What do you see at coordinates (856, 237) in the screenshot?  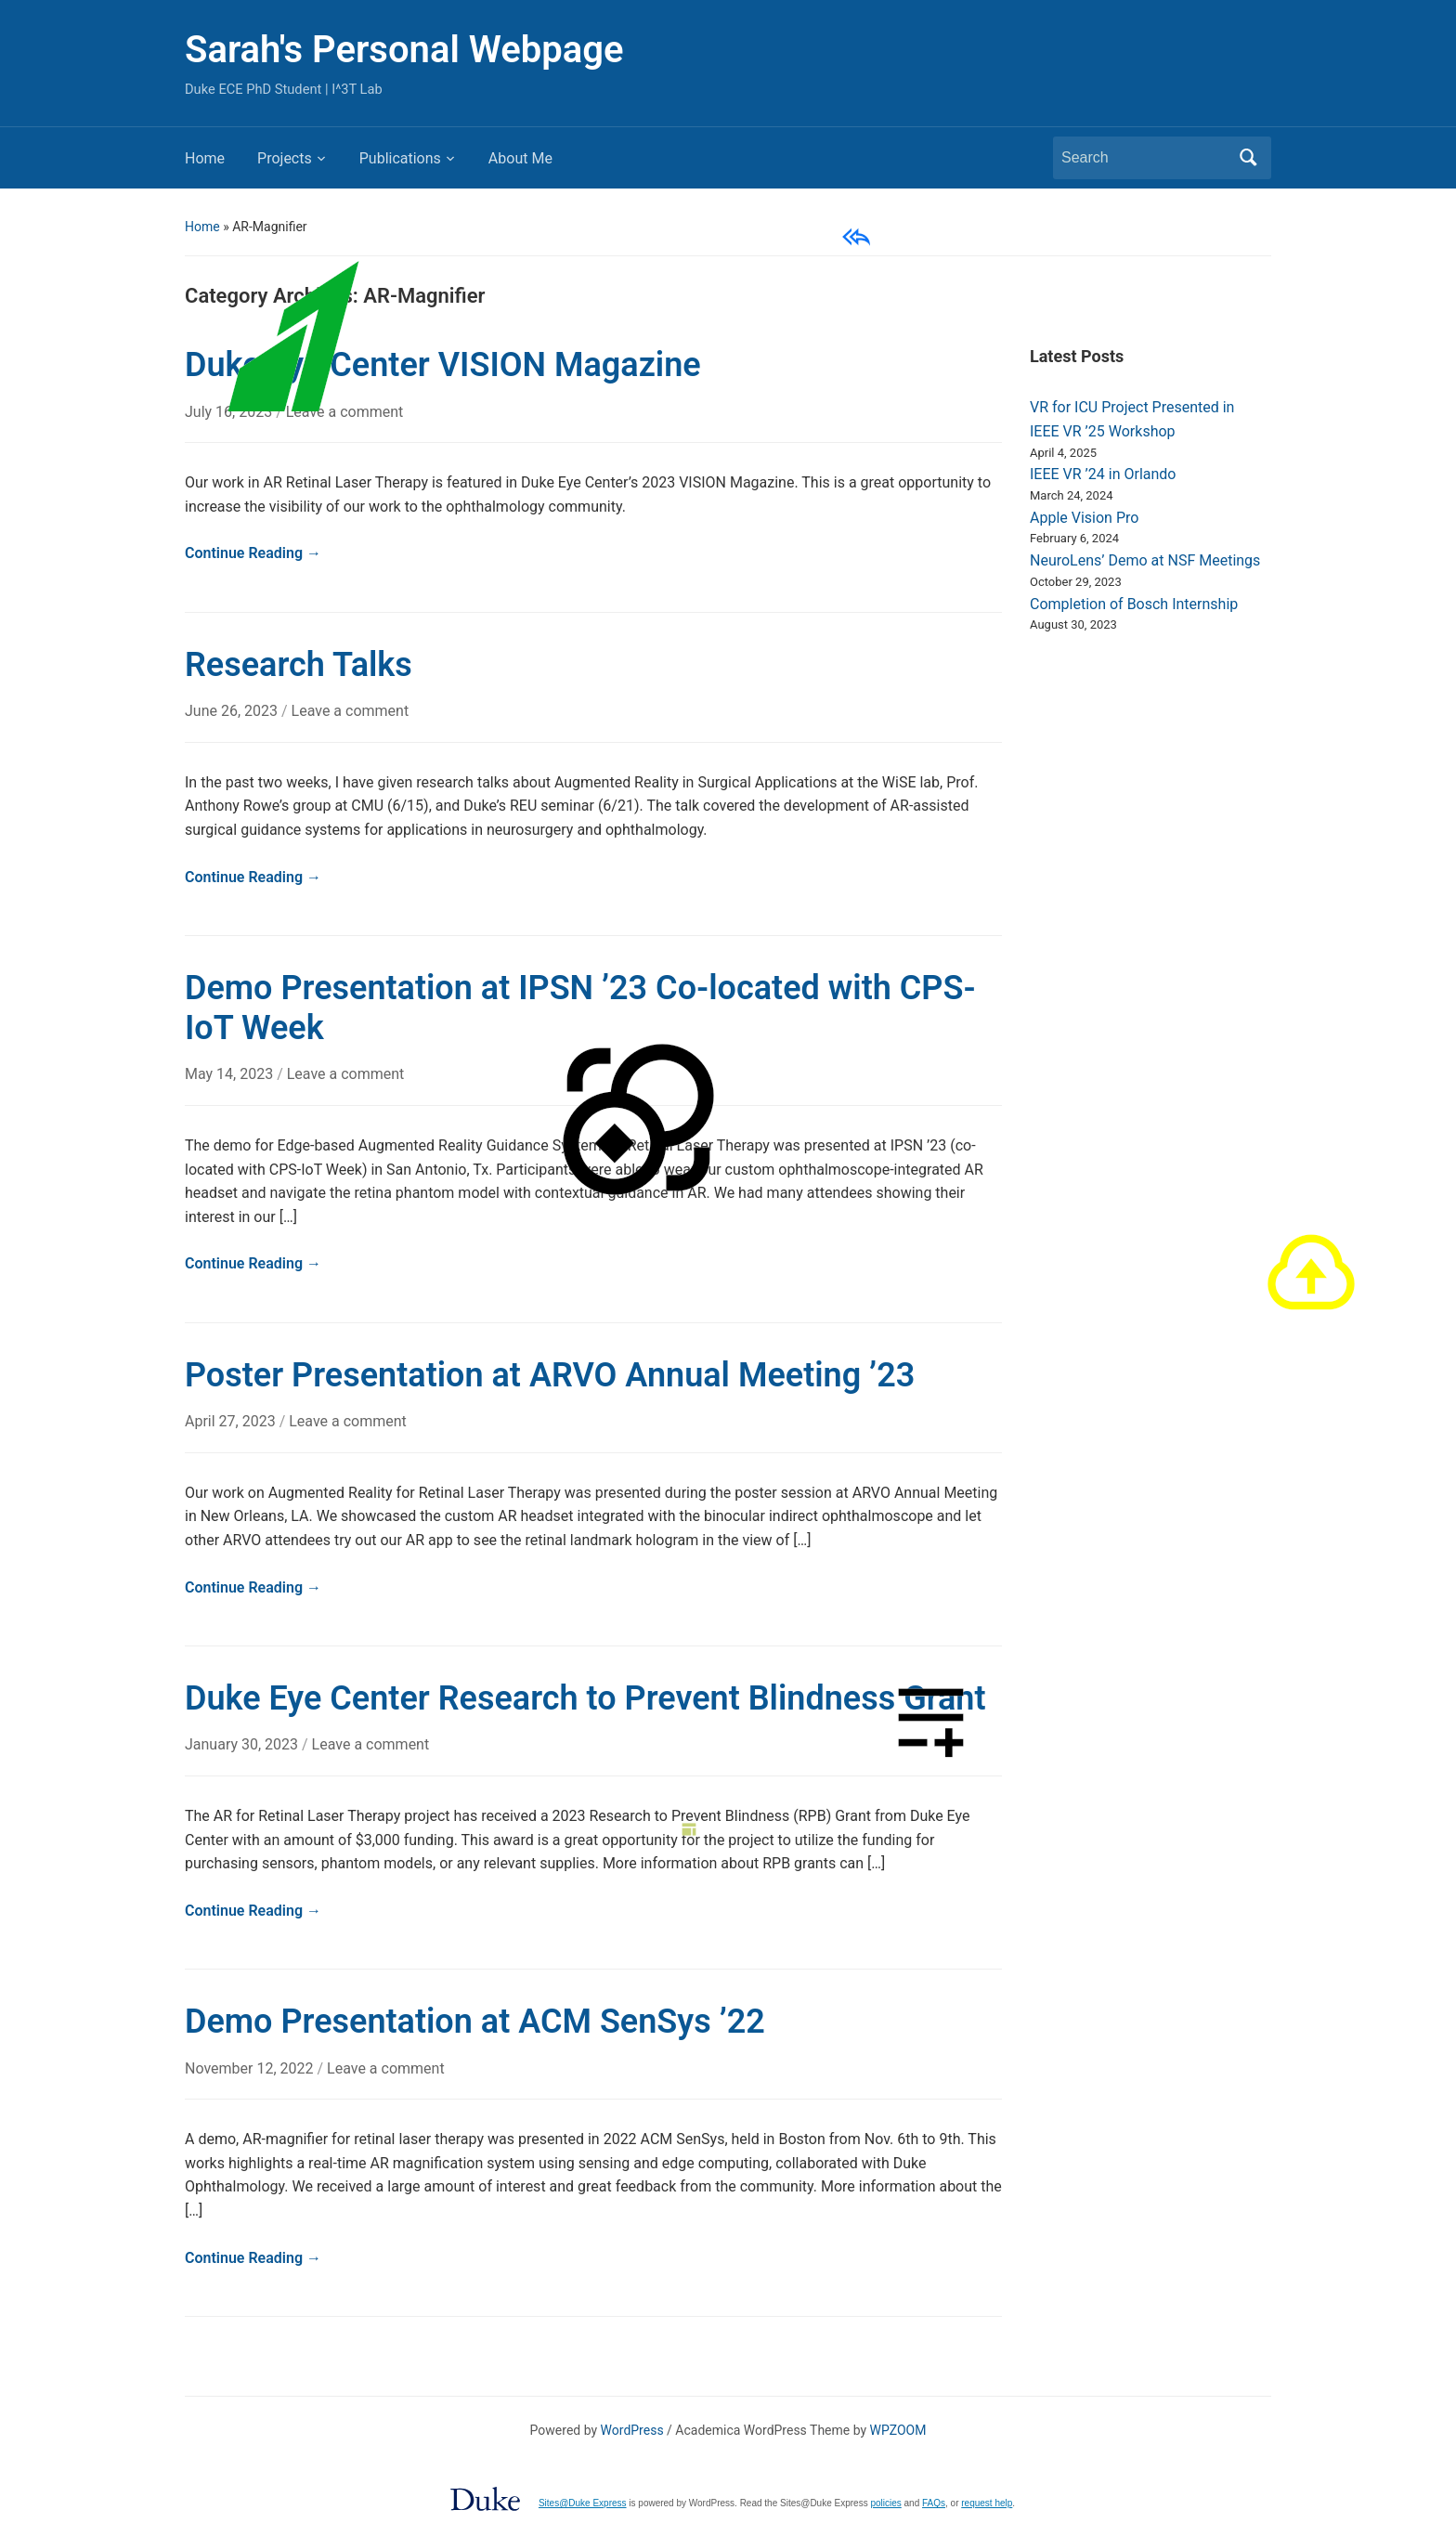 I see `reply to all recipients in an email thread` at bounding box center [856, 237].